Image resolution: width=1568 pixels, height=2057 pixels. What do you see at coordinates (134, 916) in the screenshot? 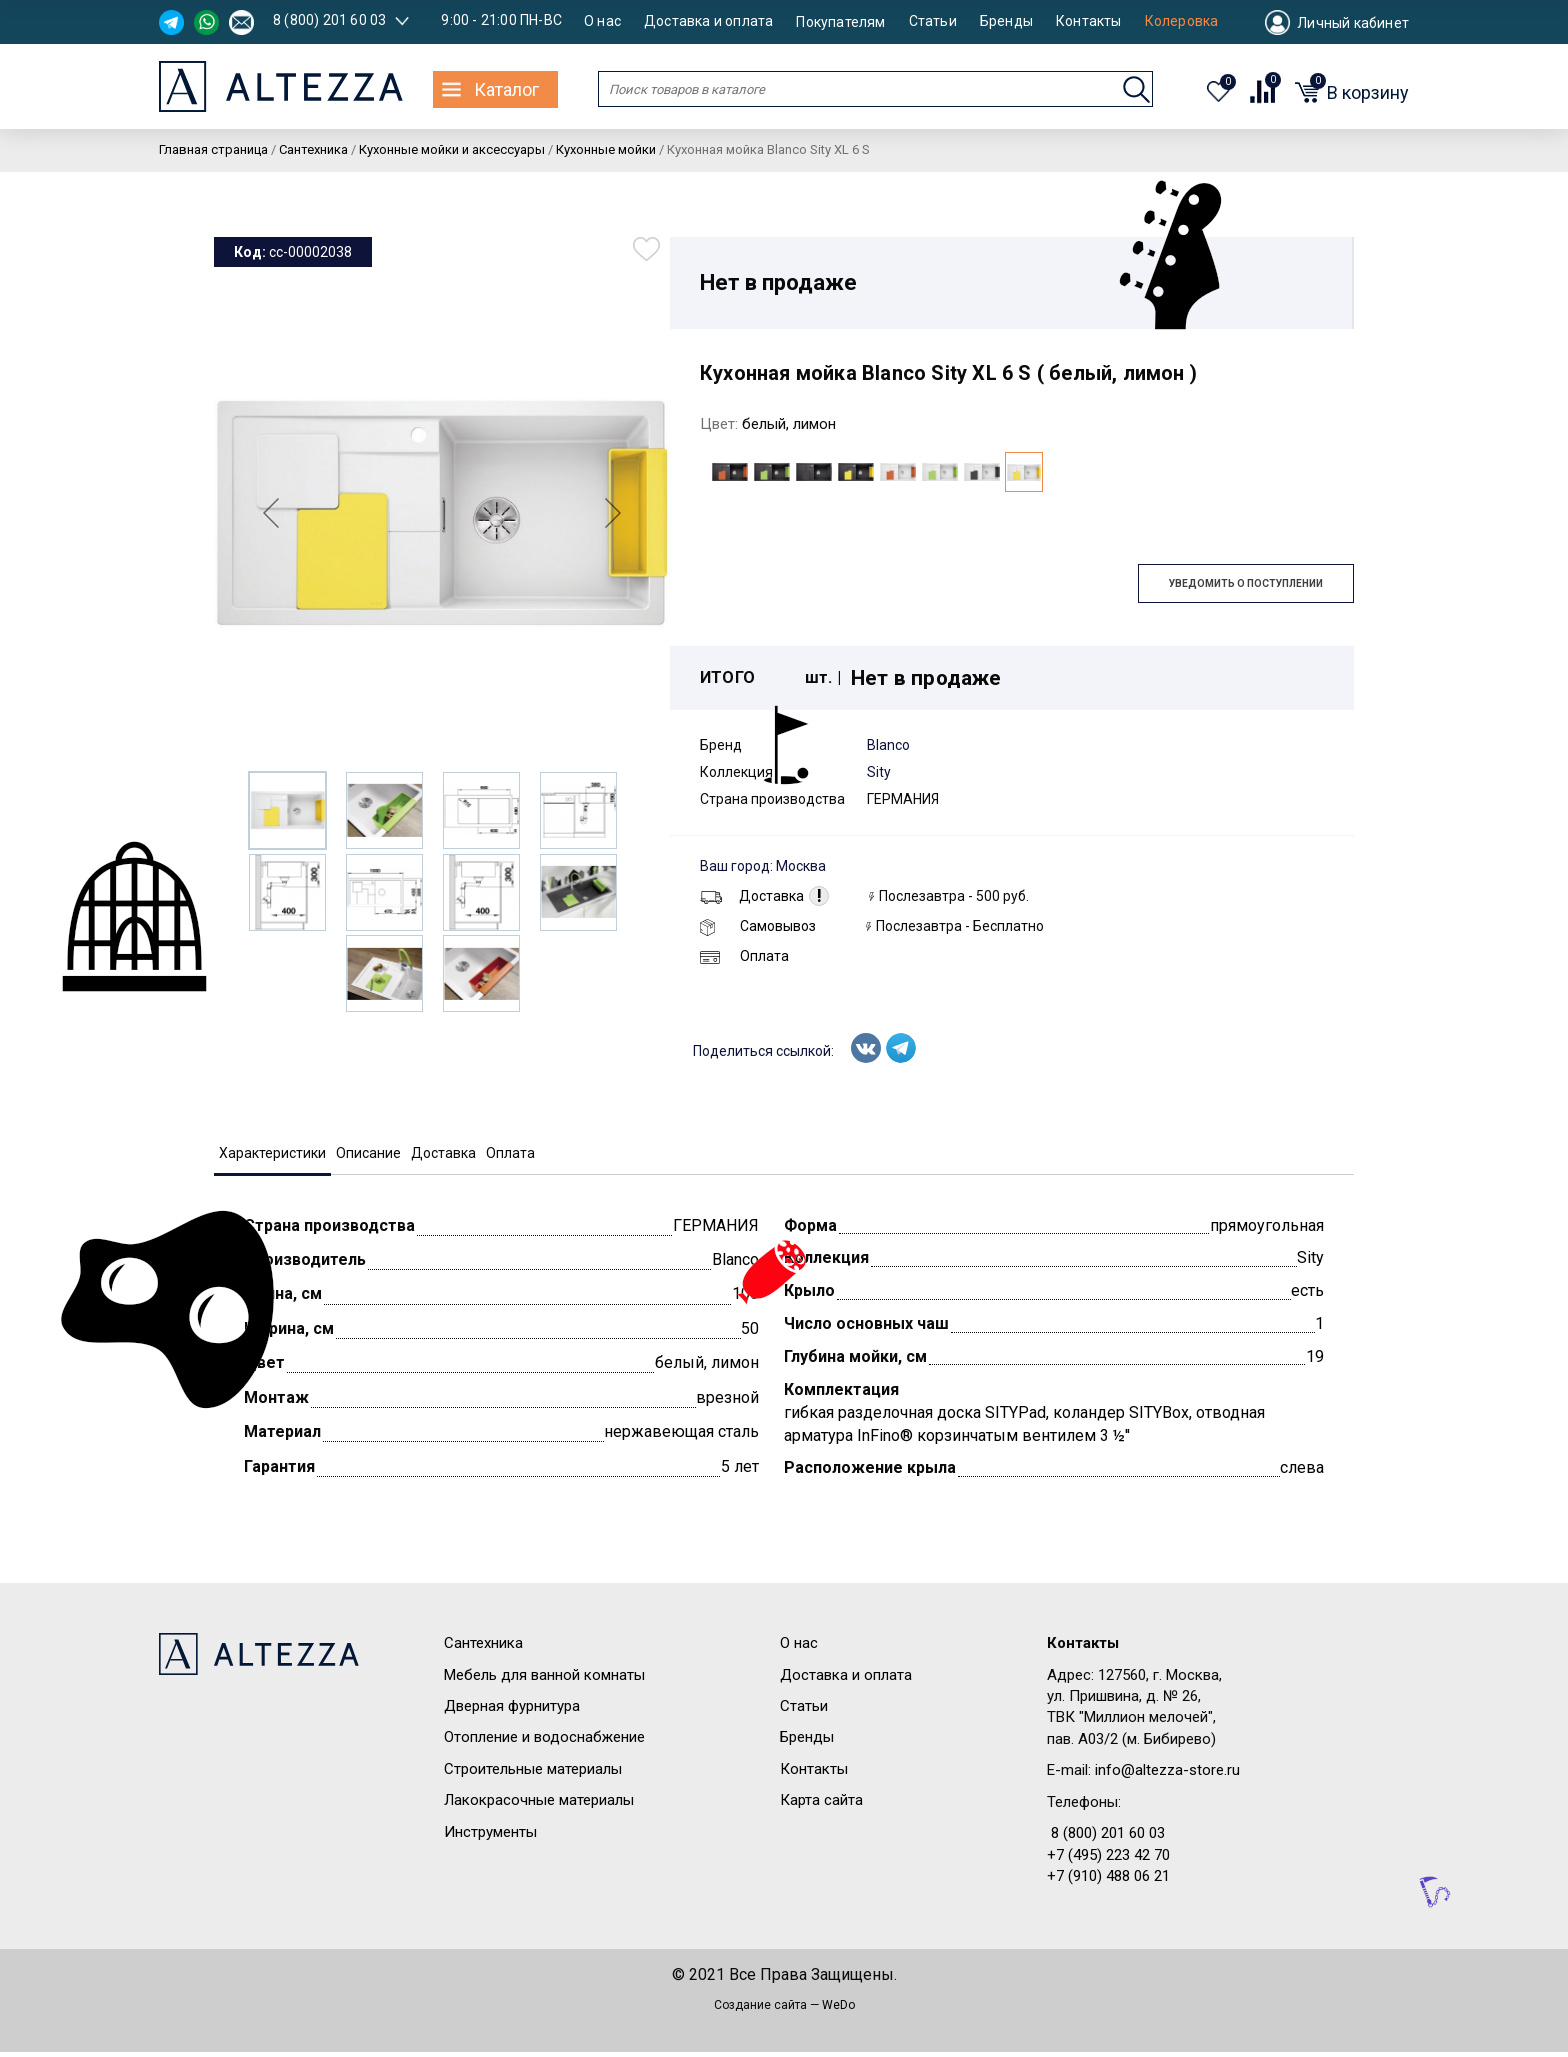
I see `bird cage item or decoration in a game inventory` at bounding box center [134, 916].